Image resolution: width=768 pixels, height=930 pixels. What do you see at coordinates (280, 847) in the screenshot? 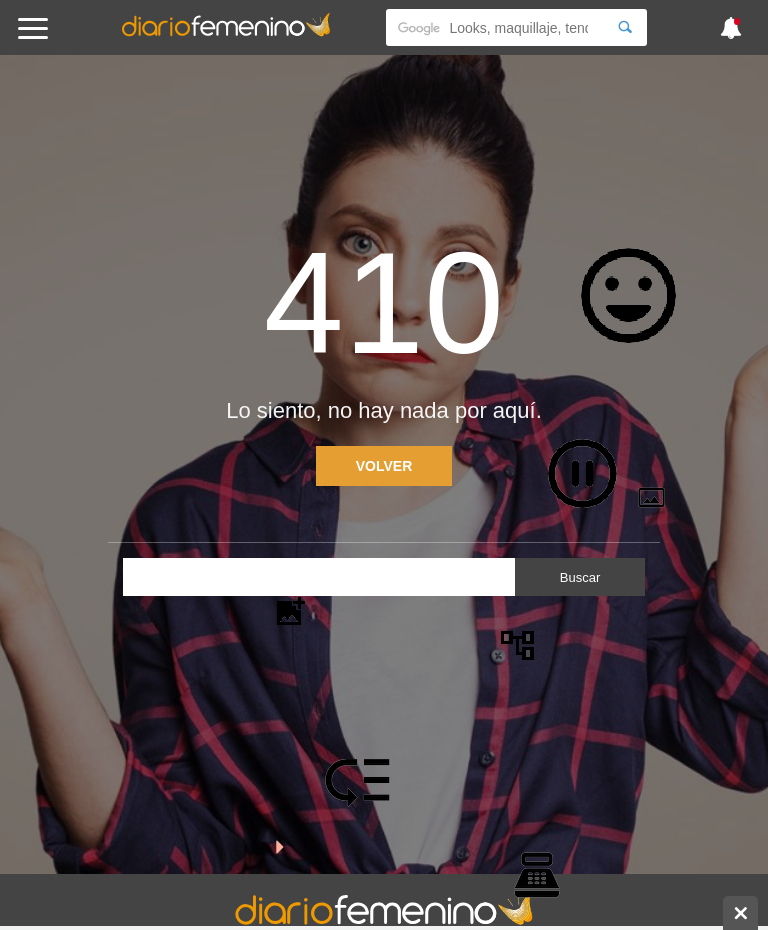
I see `play media or start playback` at bounding box center [280, 847].